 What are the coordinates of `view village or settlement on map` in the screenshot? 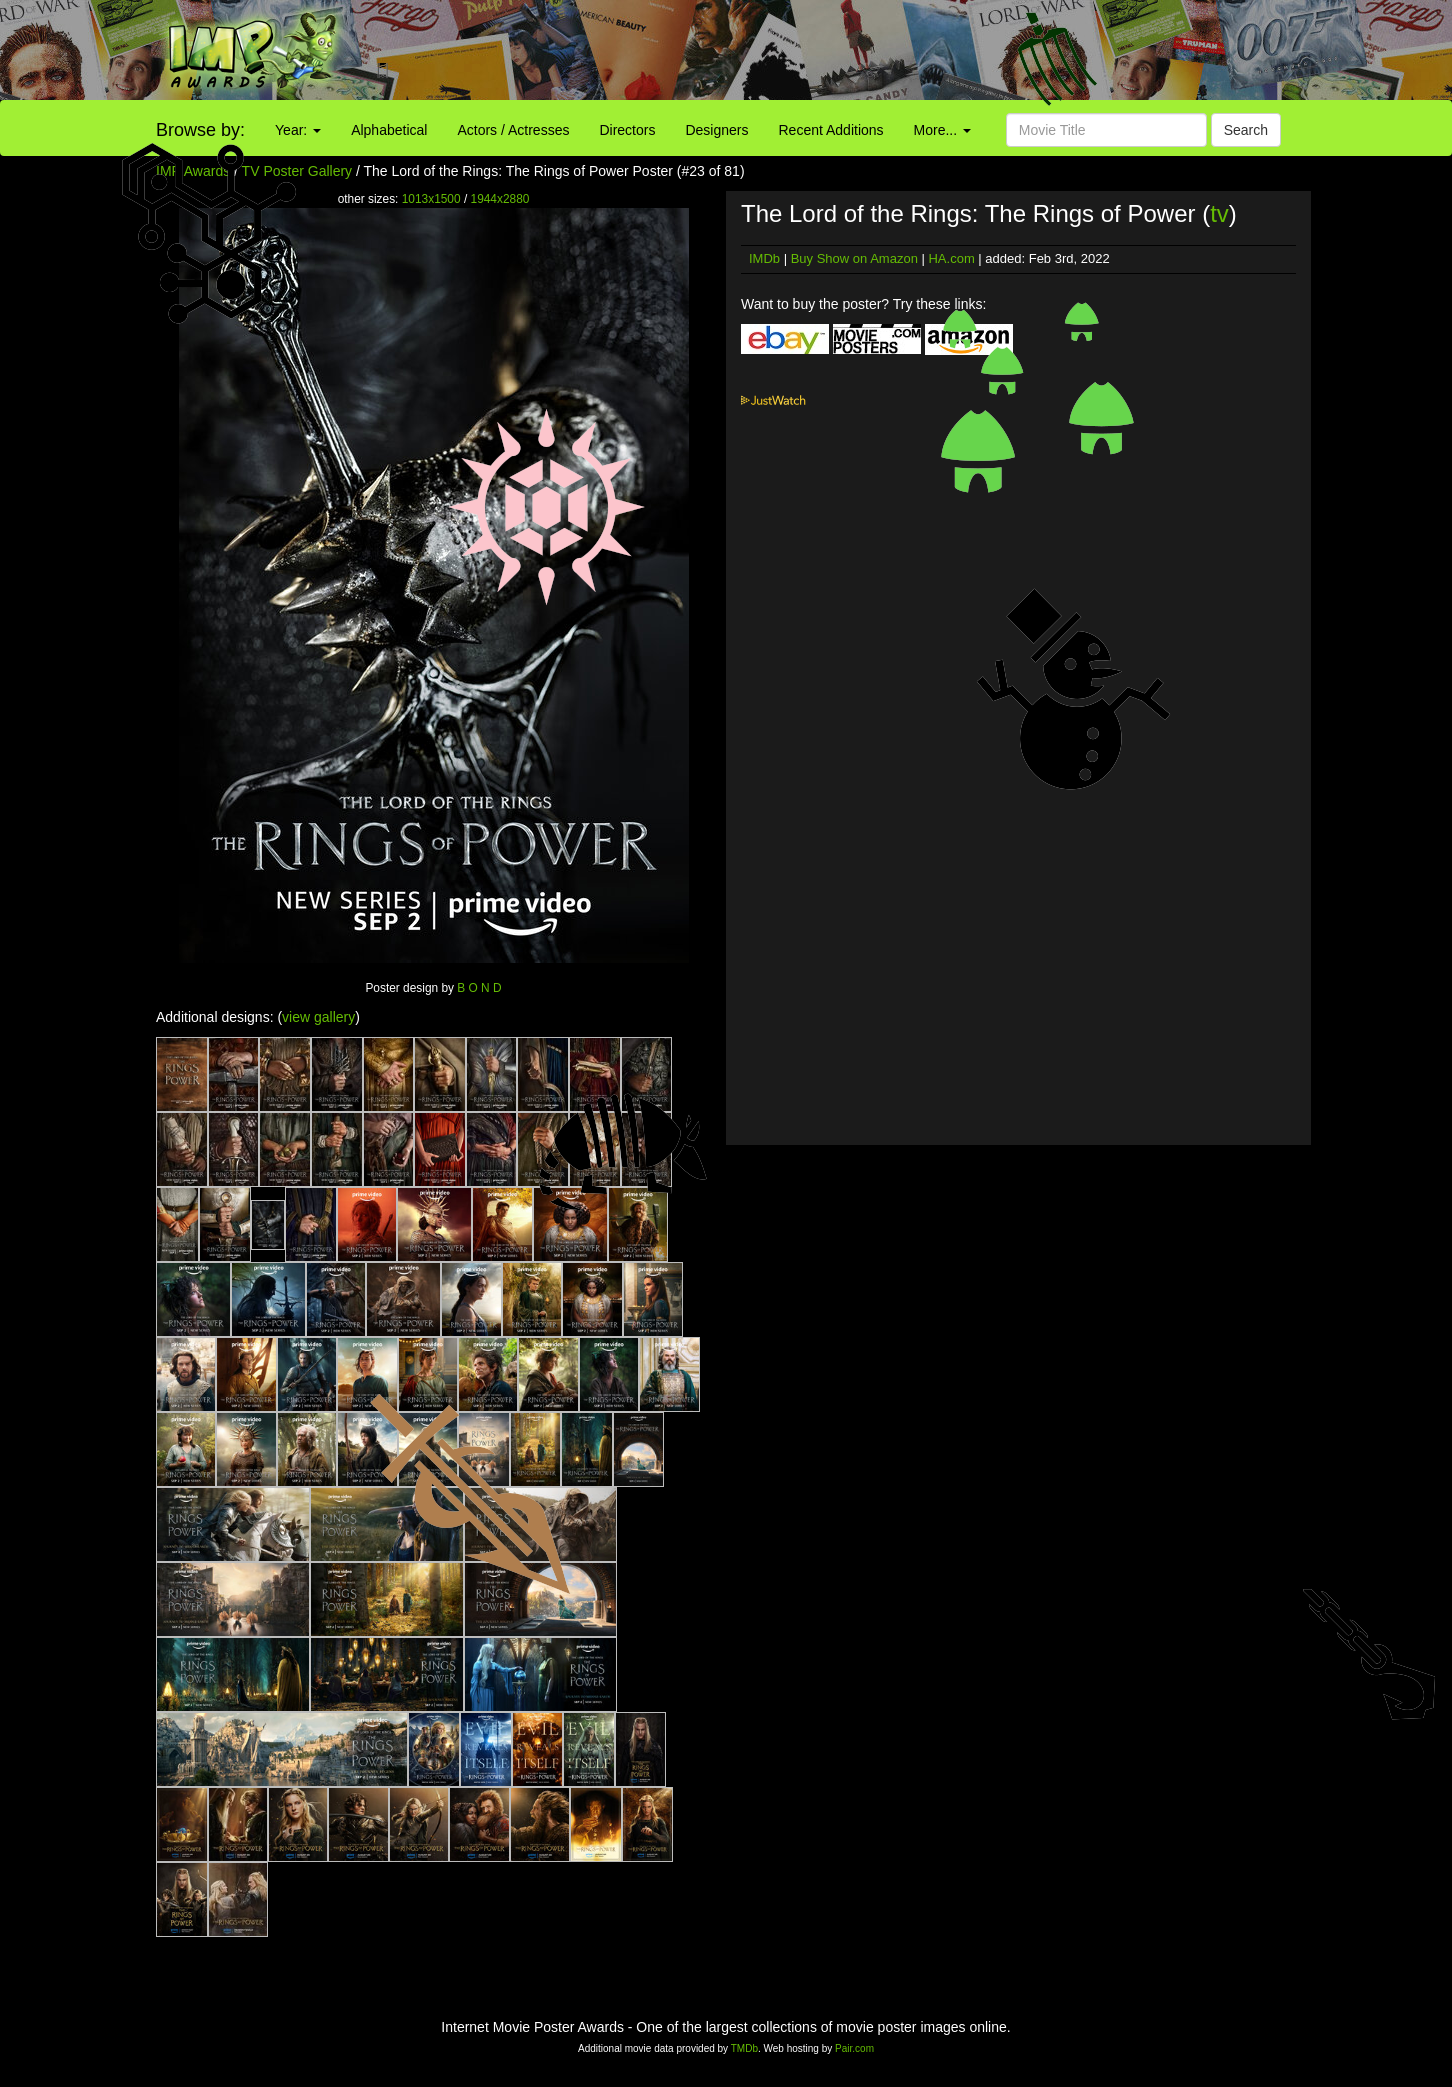 It's located at (1037, 397).